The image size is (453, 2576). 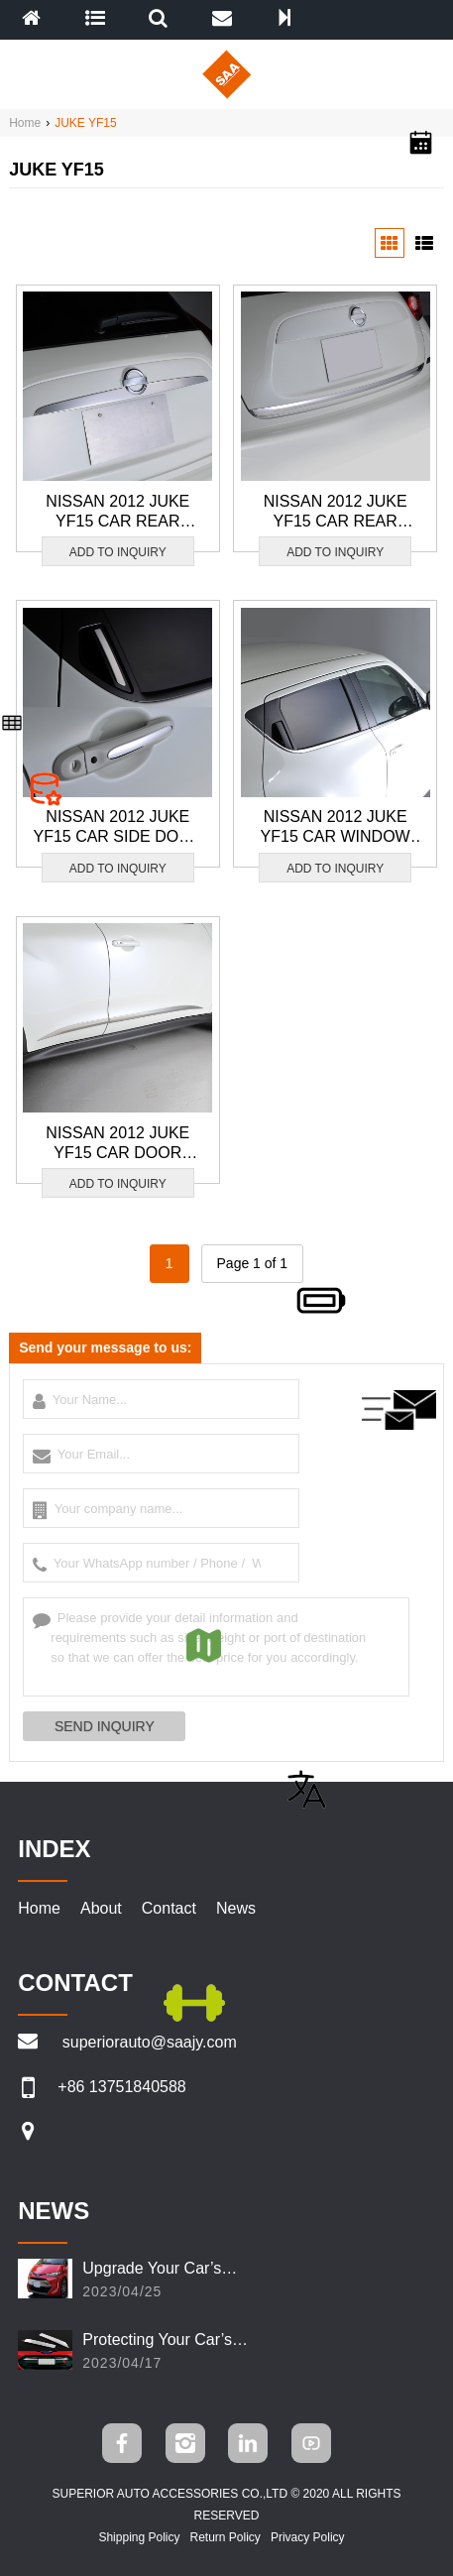 What do you see at coordinates (203, 1645) in the screenshot?
I see `view map or navigation` at bounding box center [203, 1645].